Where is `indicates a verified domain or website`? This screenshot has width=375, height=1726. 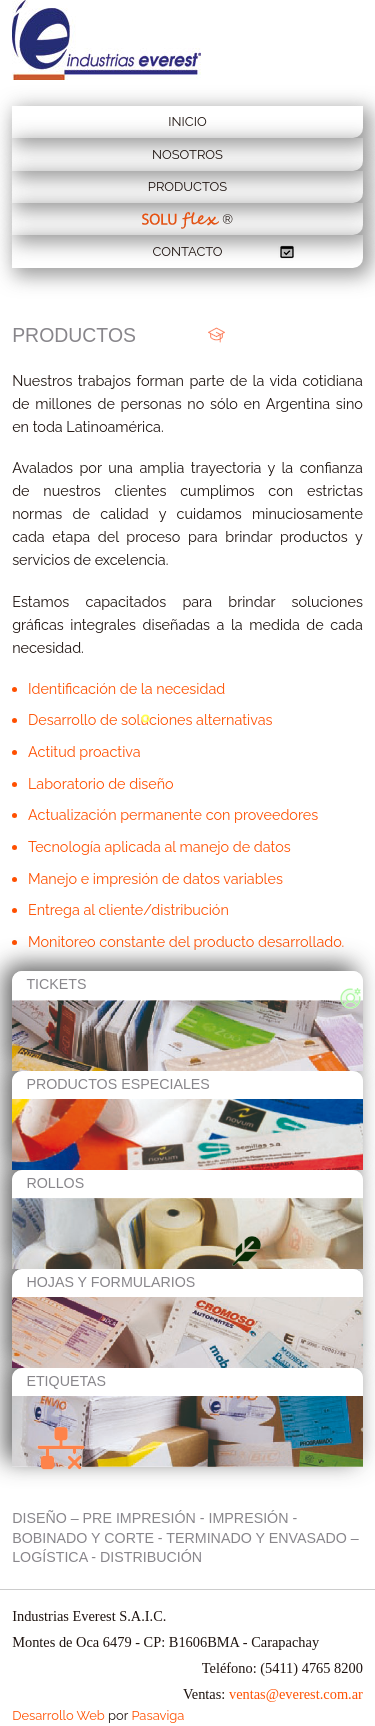 indicates a verified domain or website is located at coordinates (287, 252).